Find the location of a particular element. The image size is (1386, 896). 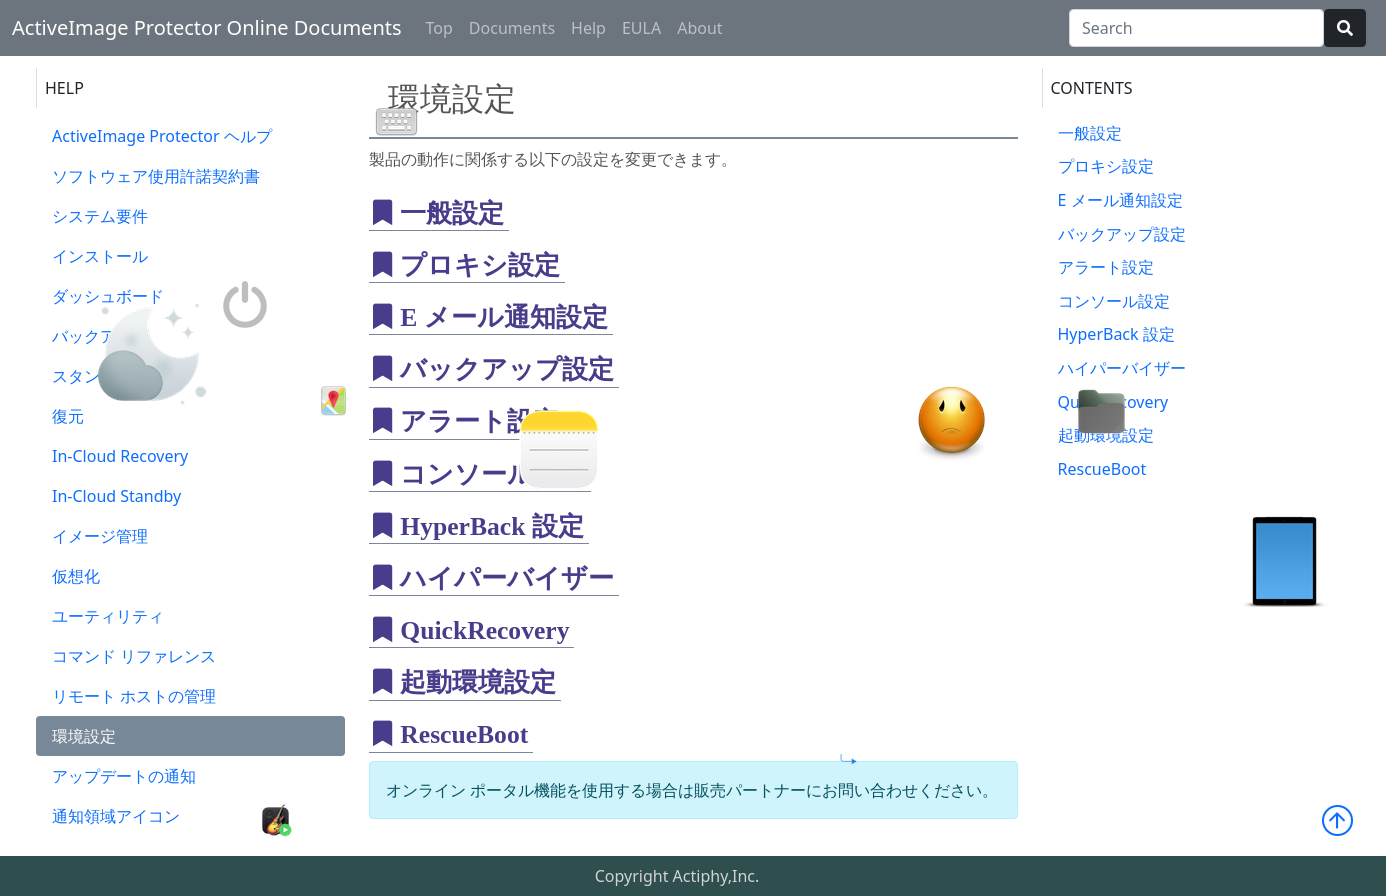

indicates an error or unsuccessful action is located at coordinates (952, 423).